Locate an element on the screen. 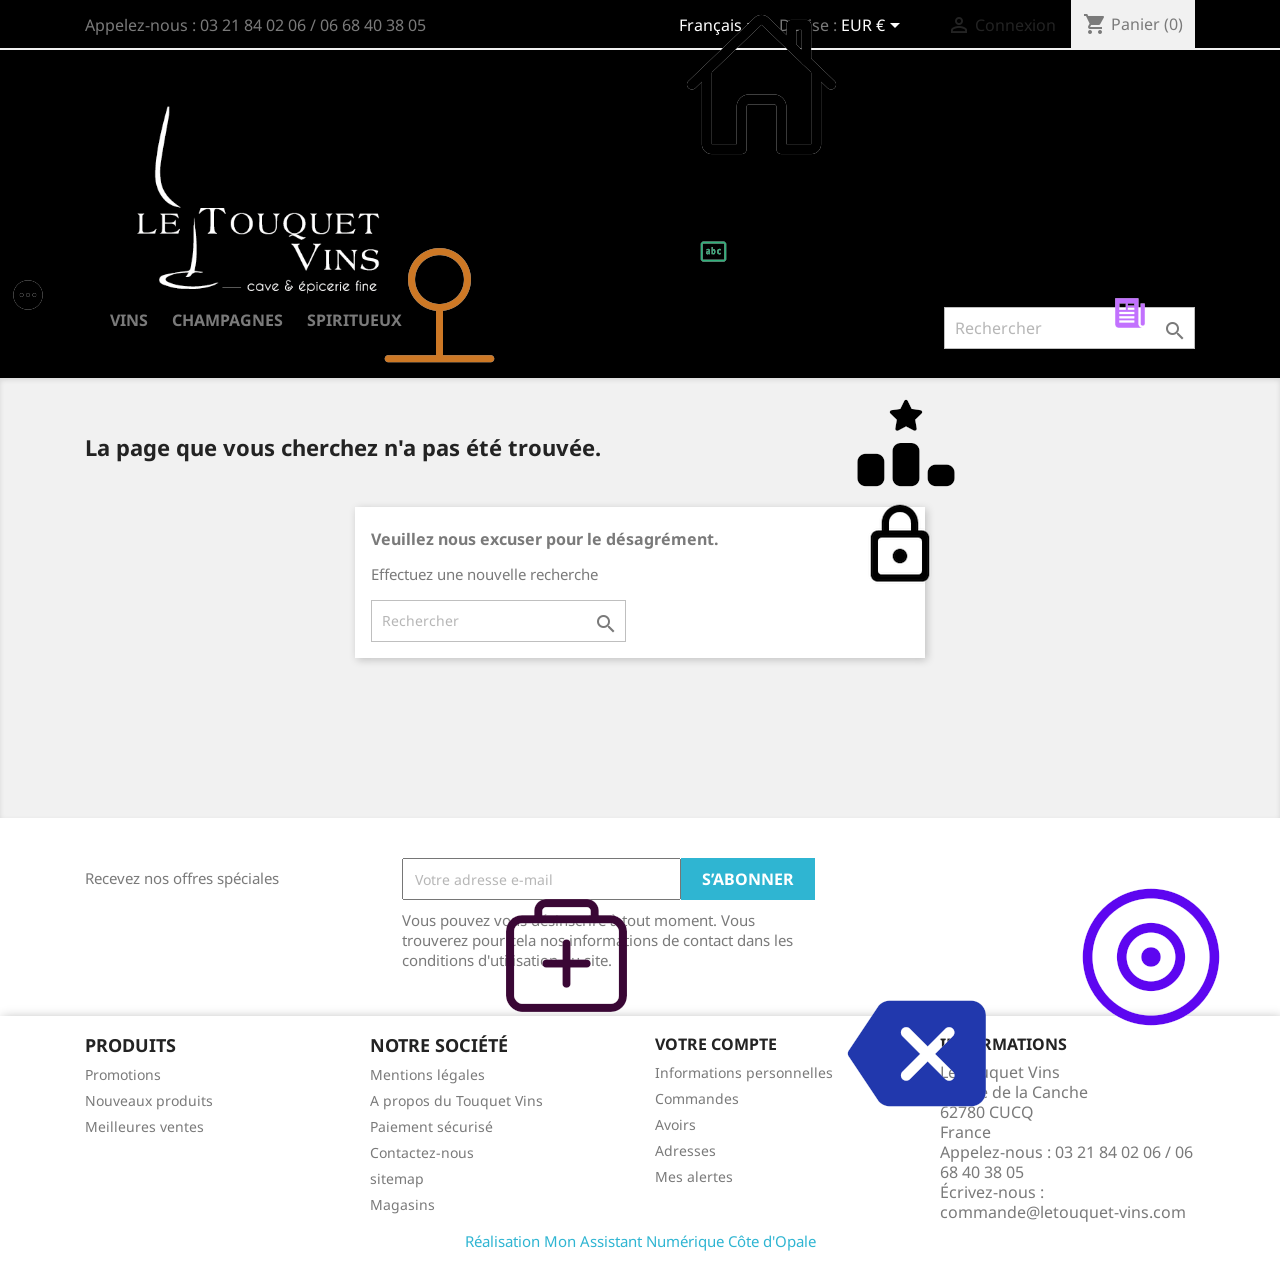 The width and height of the screenshot is (1280, 1267). access more options or actions is located at coordinates (28, 295).